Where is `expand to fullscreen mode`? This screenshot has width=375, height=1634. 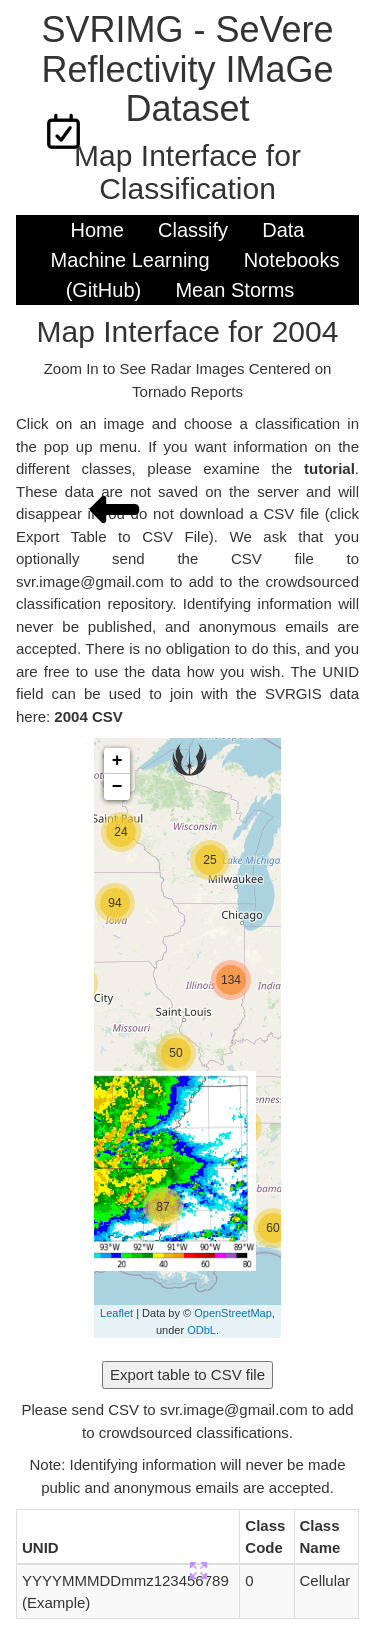
expand to fullscreen mode is located at coordinates (198, 1570).